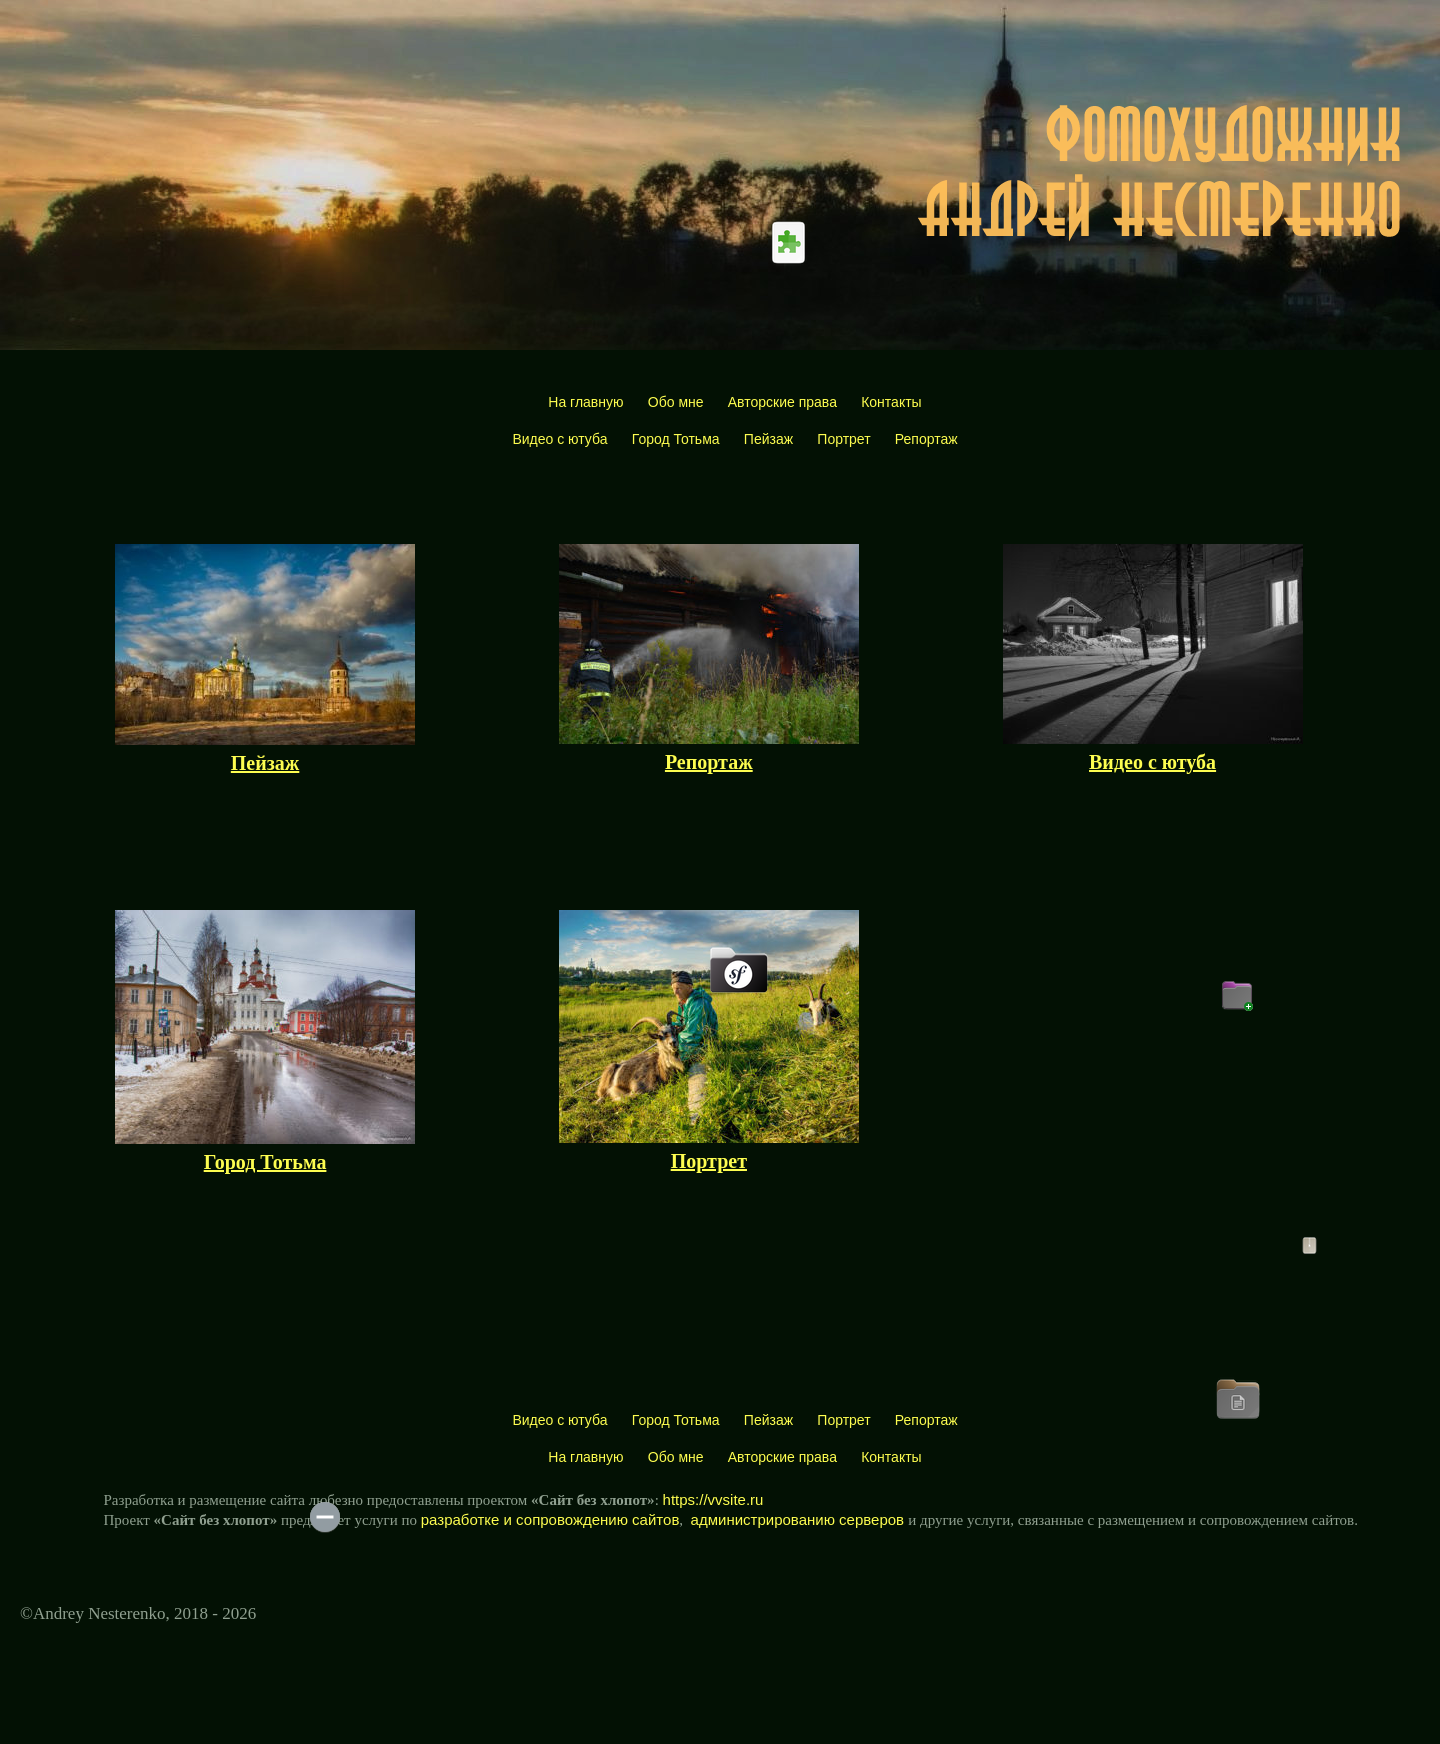 The height and width of the screenshot is (1744, 1440). Describe the element at coordinates (788, 242) in the screenshot. I see `an addon or extension file type` at that location.